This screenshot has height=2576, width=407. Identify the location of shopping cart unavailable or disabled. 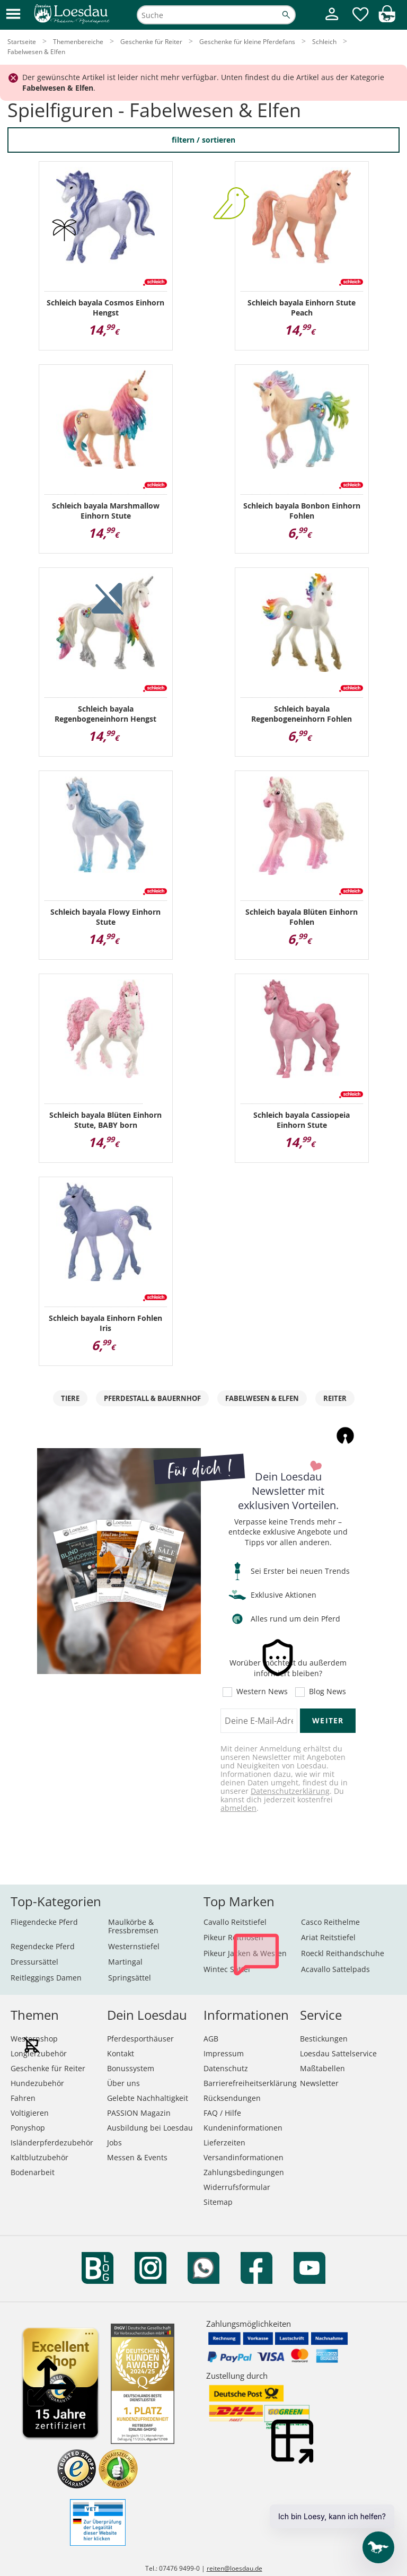
(31, 2045).